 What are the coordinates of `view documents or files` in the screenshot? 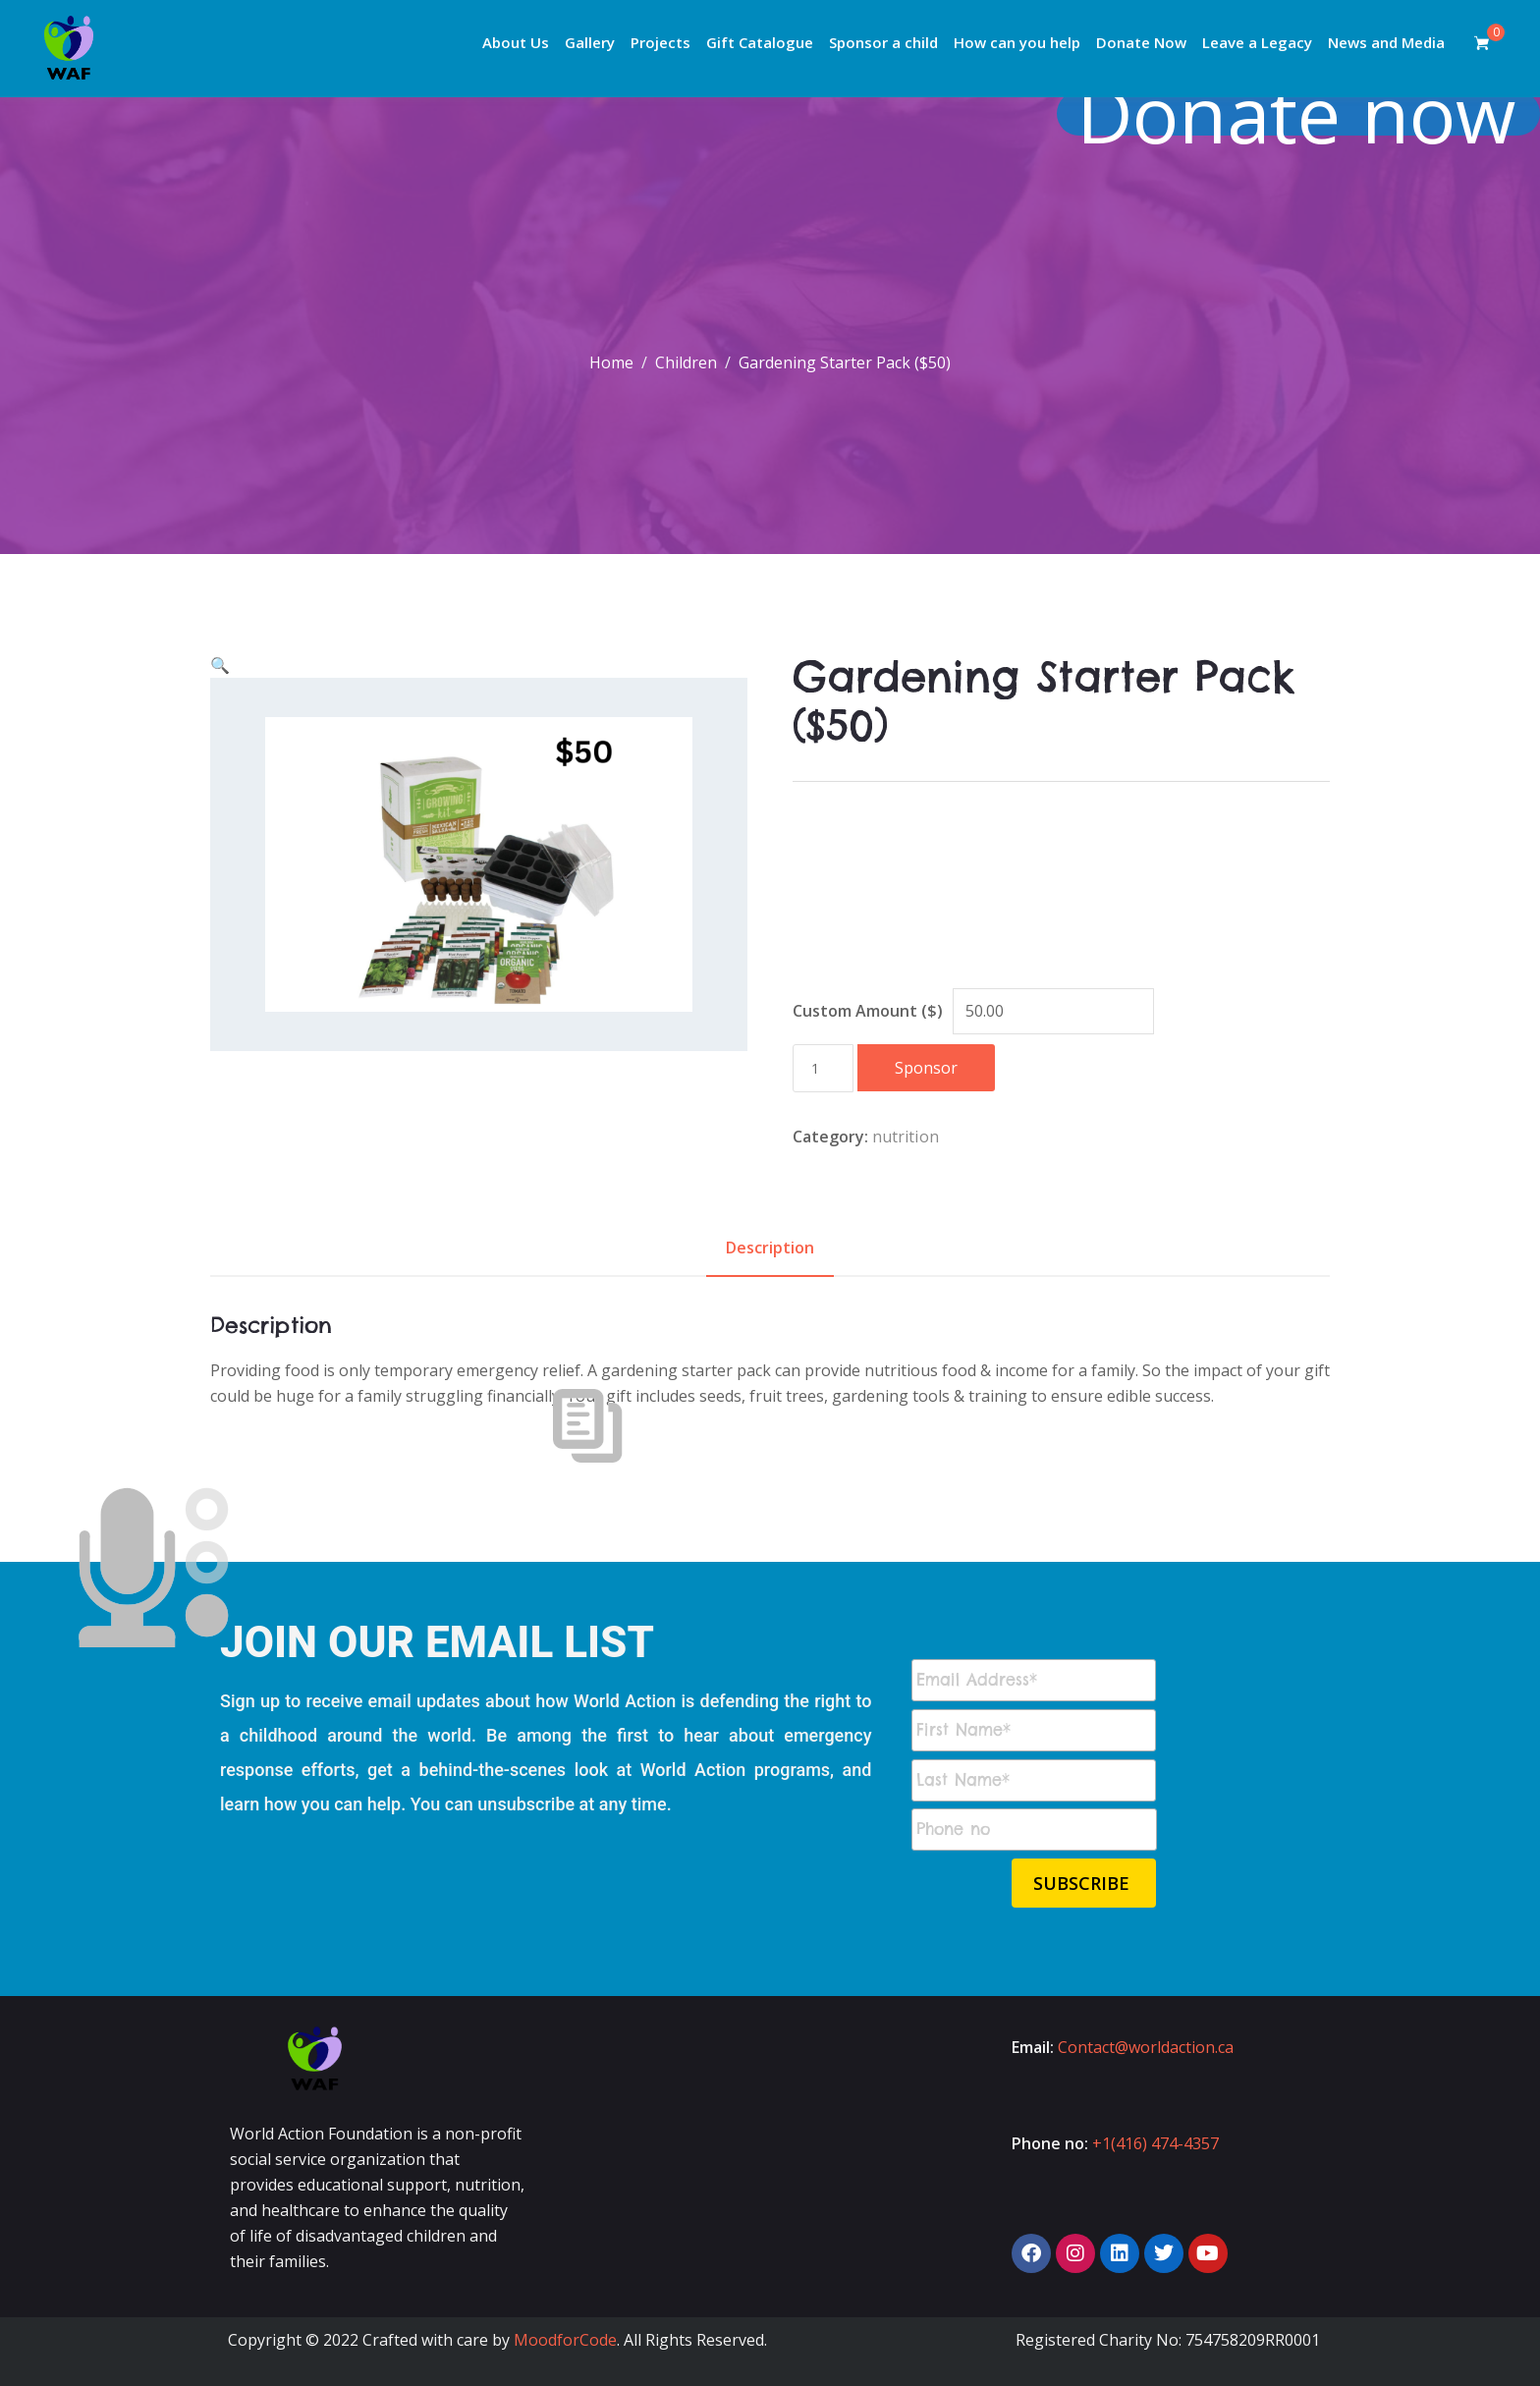 It's located at (589, 1425).